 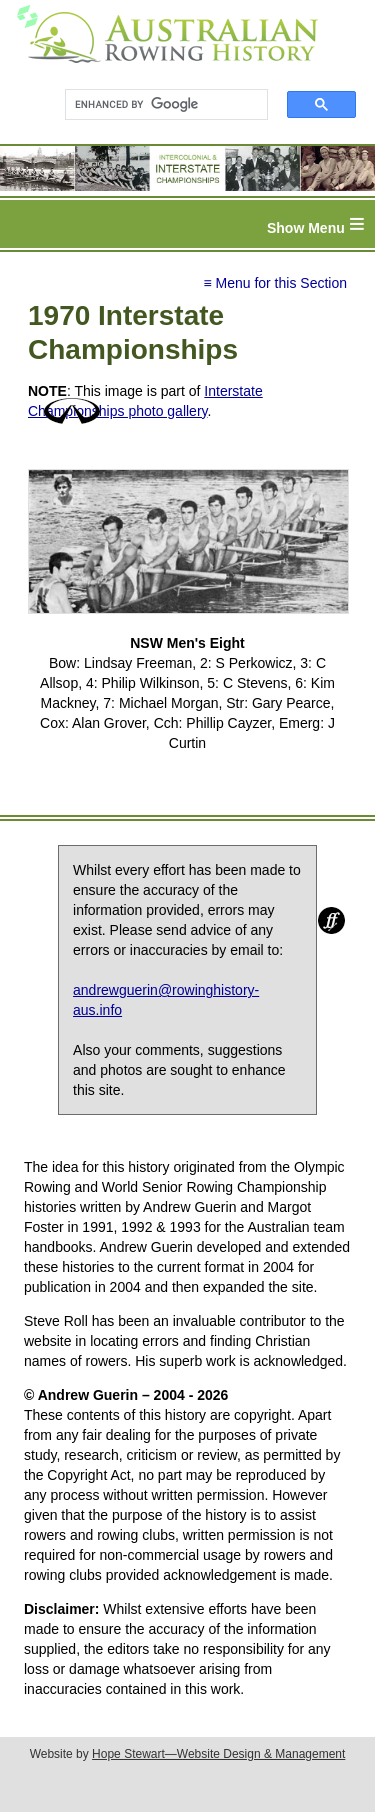 I want to click on open FontForge font editor application, so click(x=331, y=920).